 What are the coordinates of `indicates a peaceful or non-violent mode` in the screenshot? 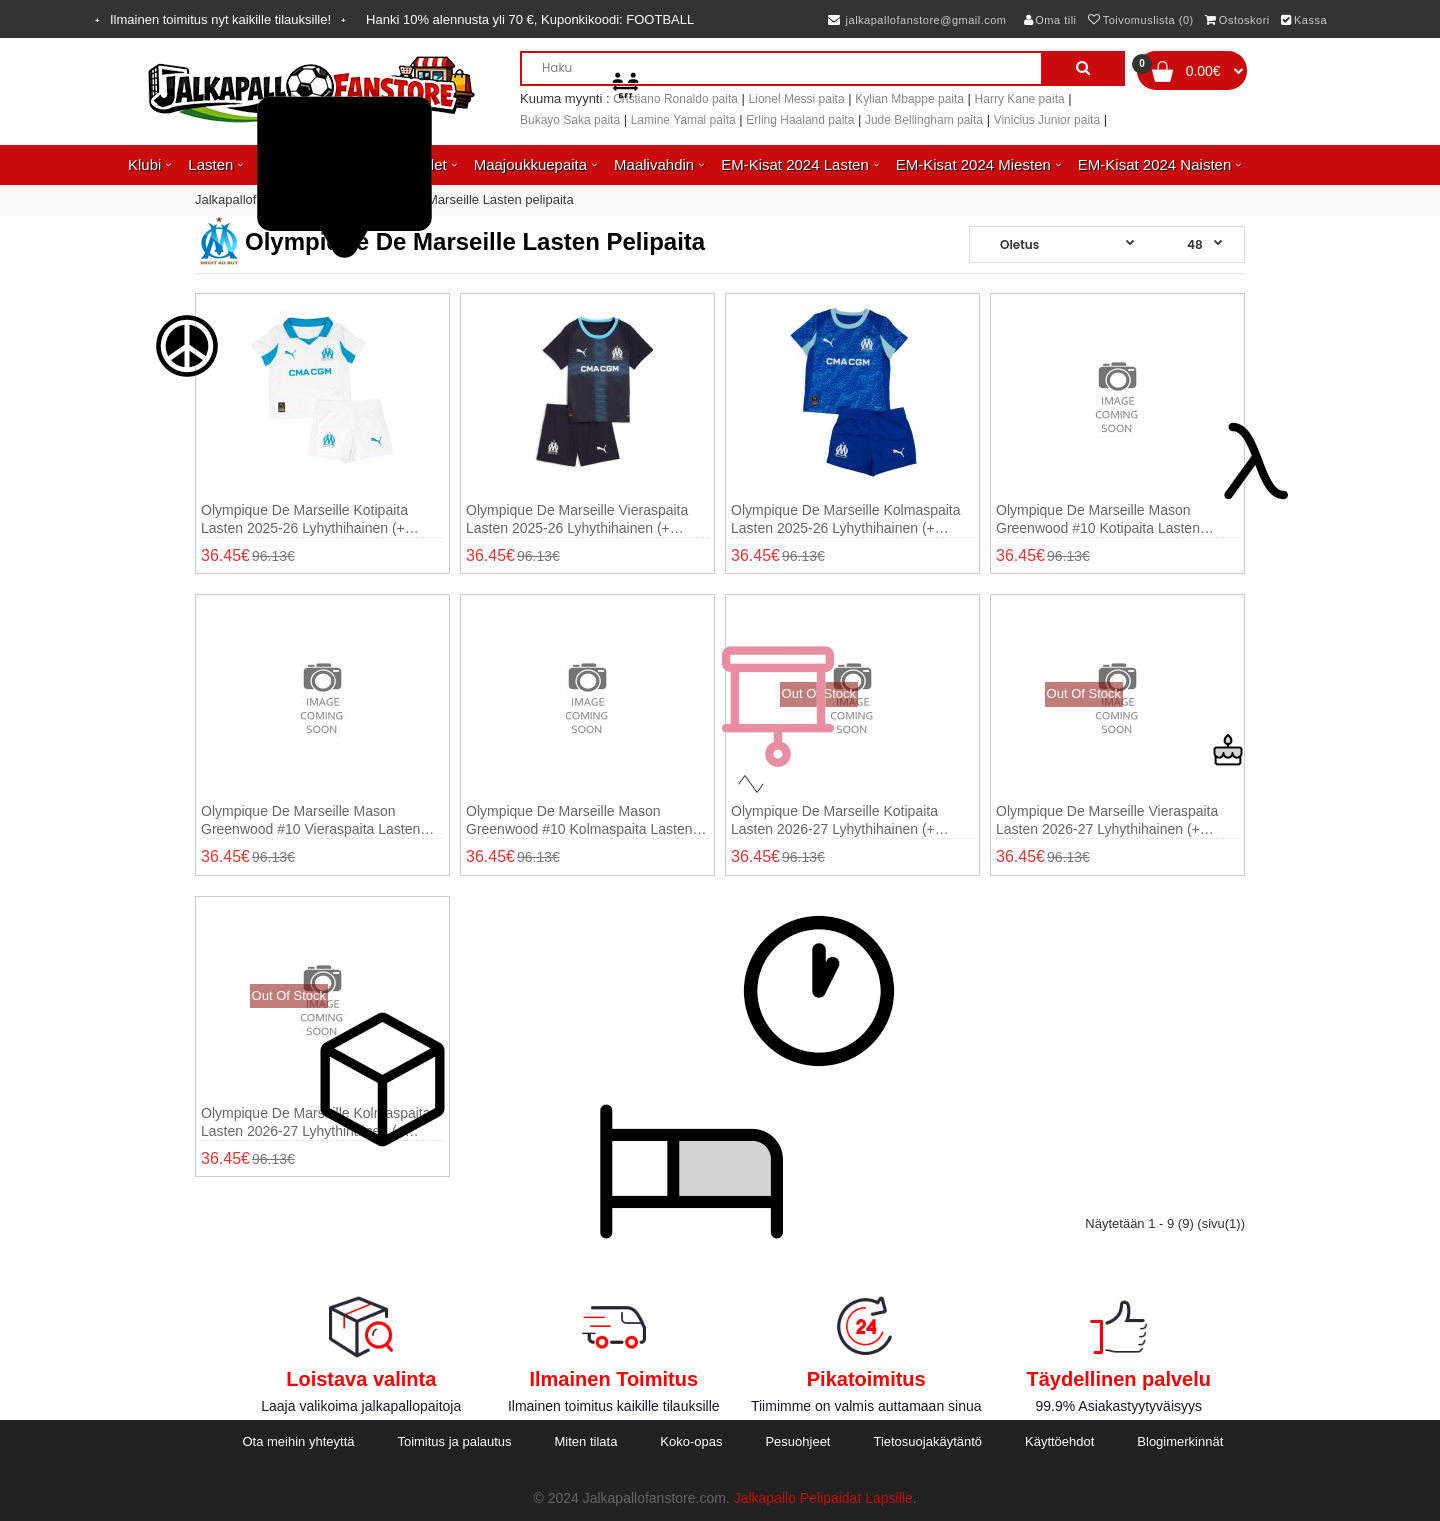 It's located at (187, 346).